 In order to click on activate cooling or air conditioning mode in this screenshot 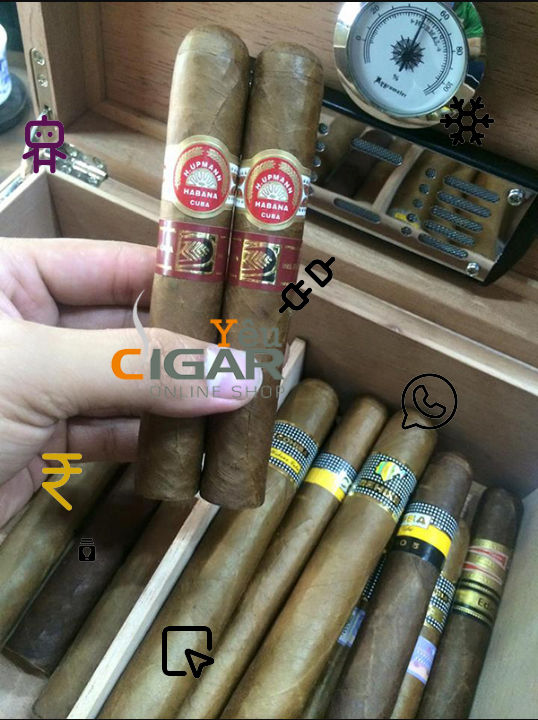, I will do `click(467, 121)`.